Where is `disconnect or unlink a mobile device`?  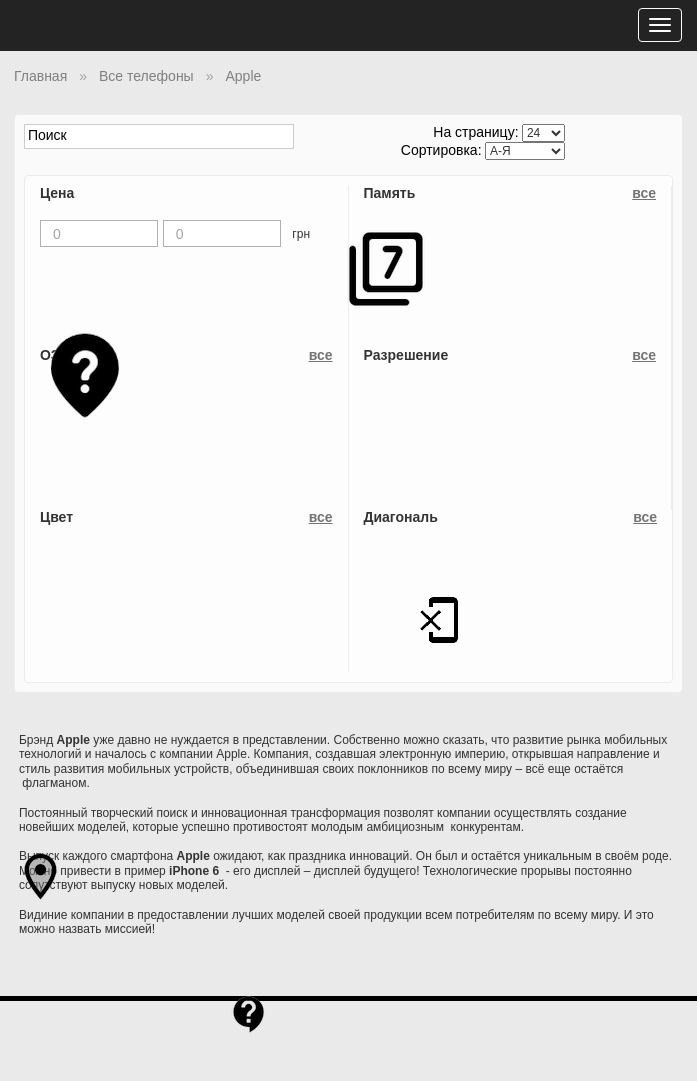 disconnect or unlink a mobile device is located at coordinates (439, 620).